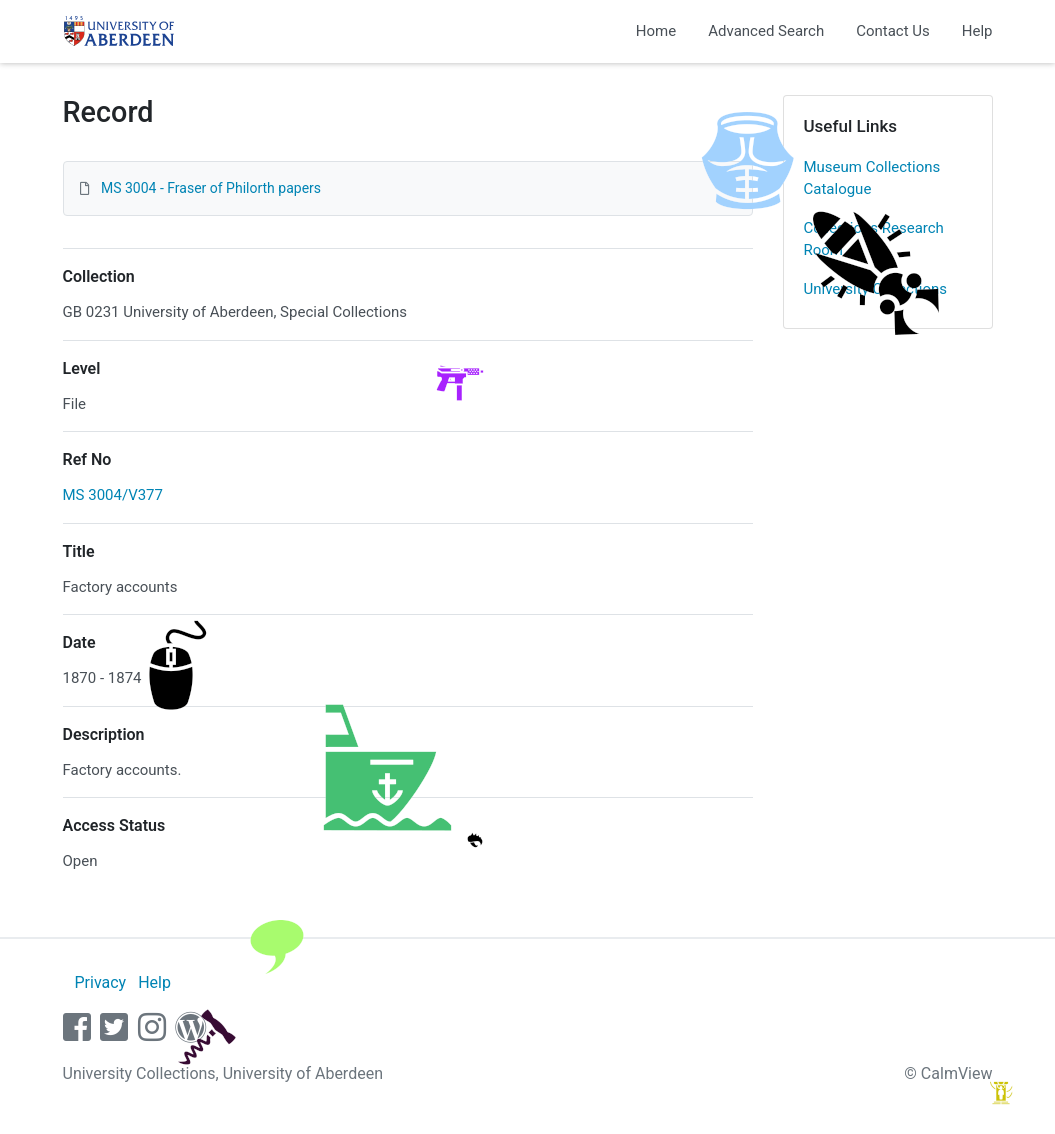  What do you see at coordinates (746, 160) in the screenshot?
I see `equip leather armor to your character` at bounding box center [746, 160].